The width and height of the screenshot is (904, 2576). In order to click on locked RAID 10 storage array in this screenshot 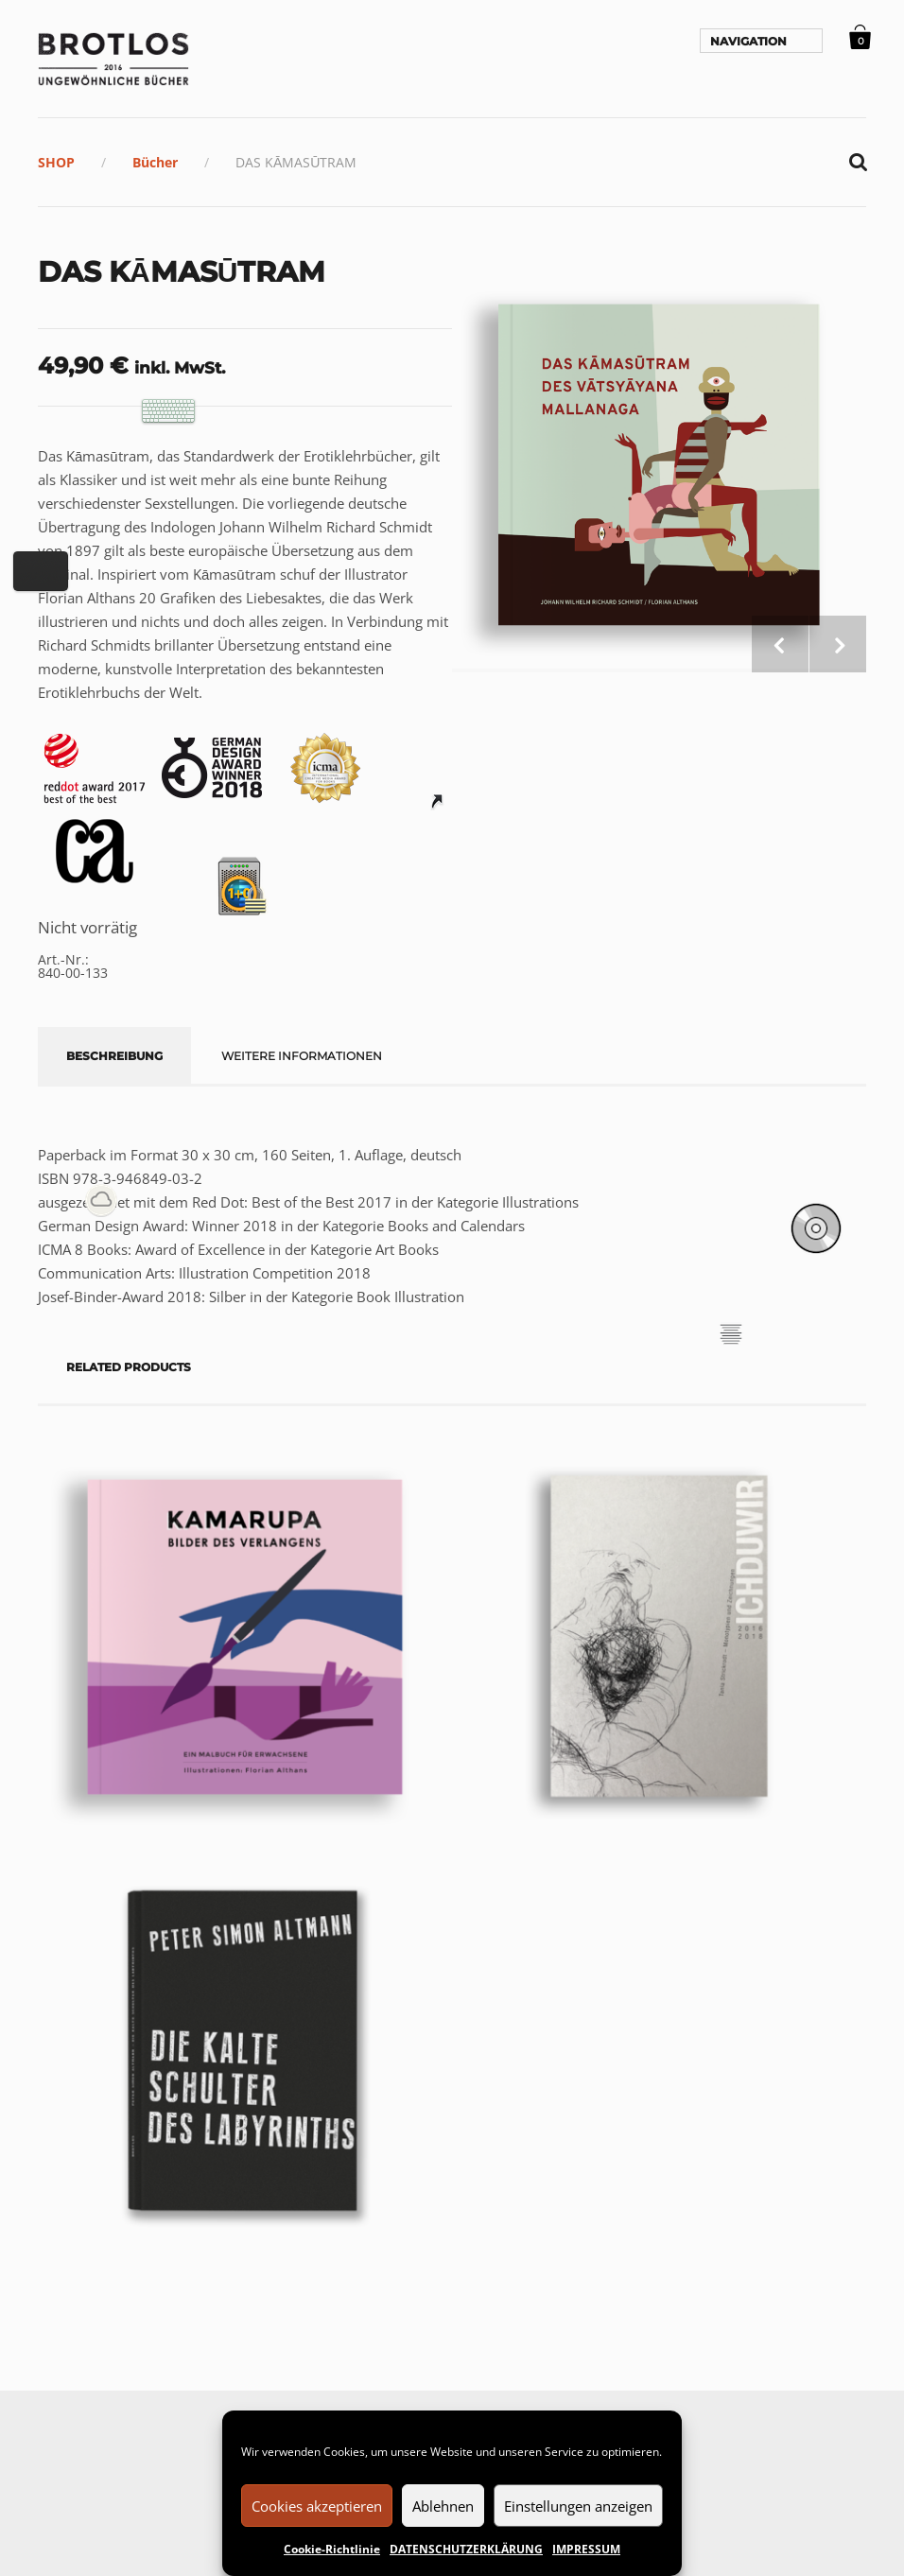, I will do `click(239, 886)`.